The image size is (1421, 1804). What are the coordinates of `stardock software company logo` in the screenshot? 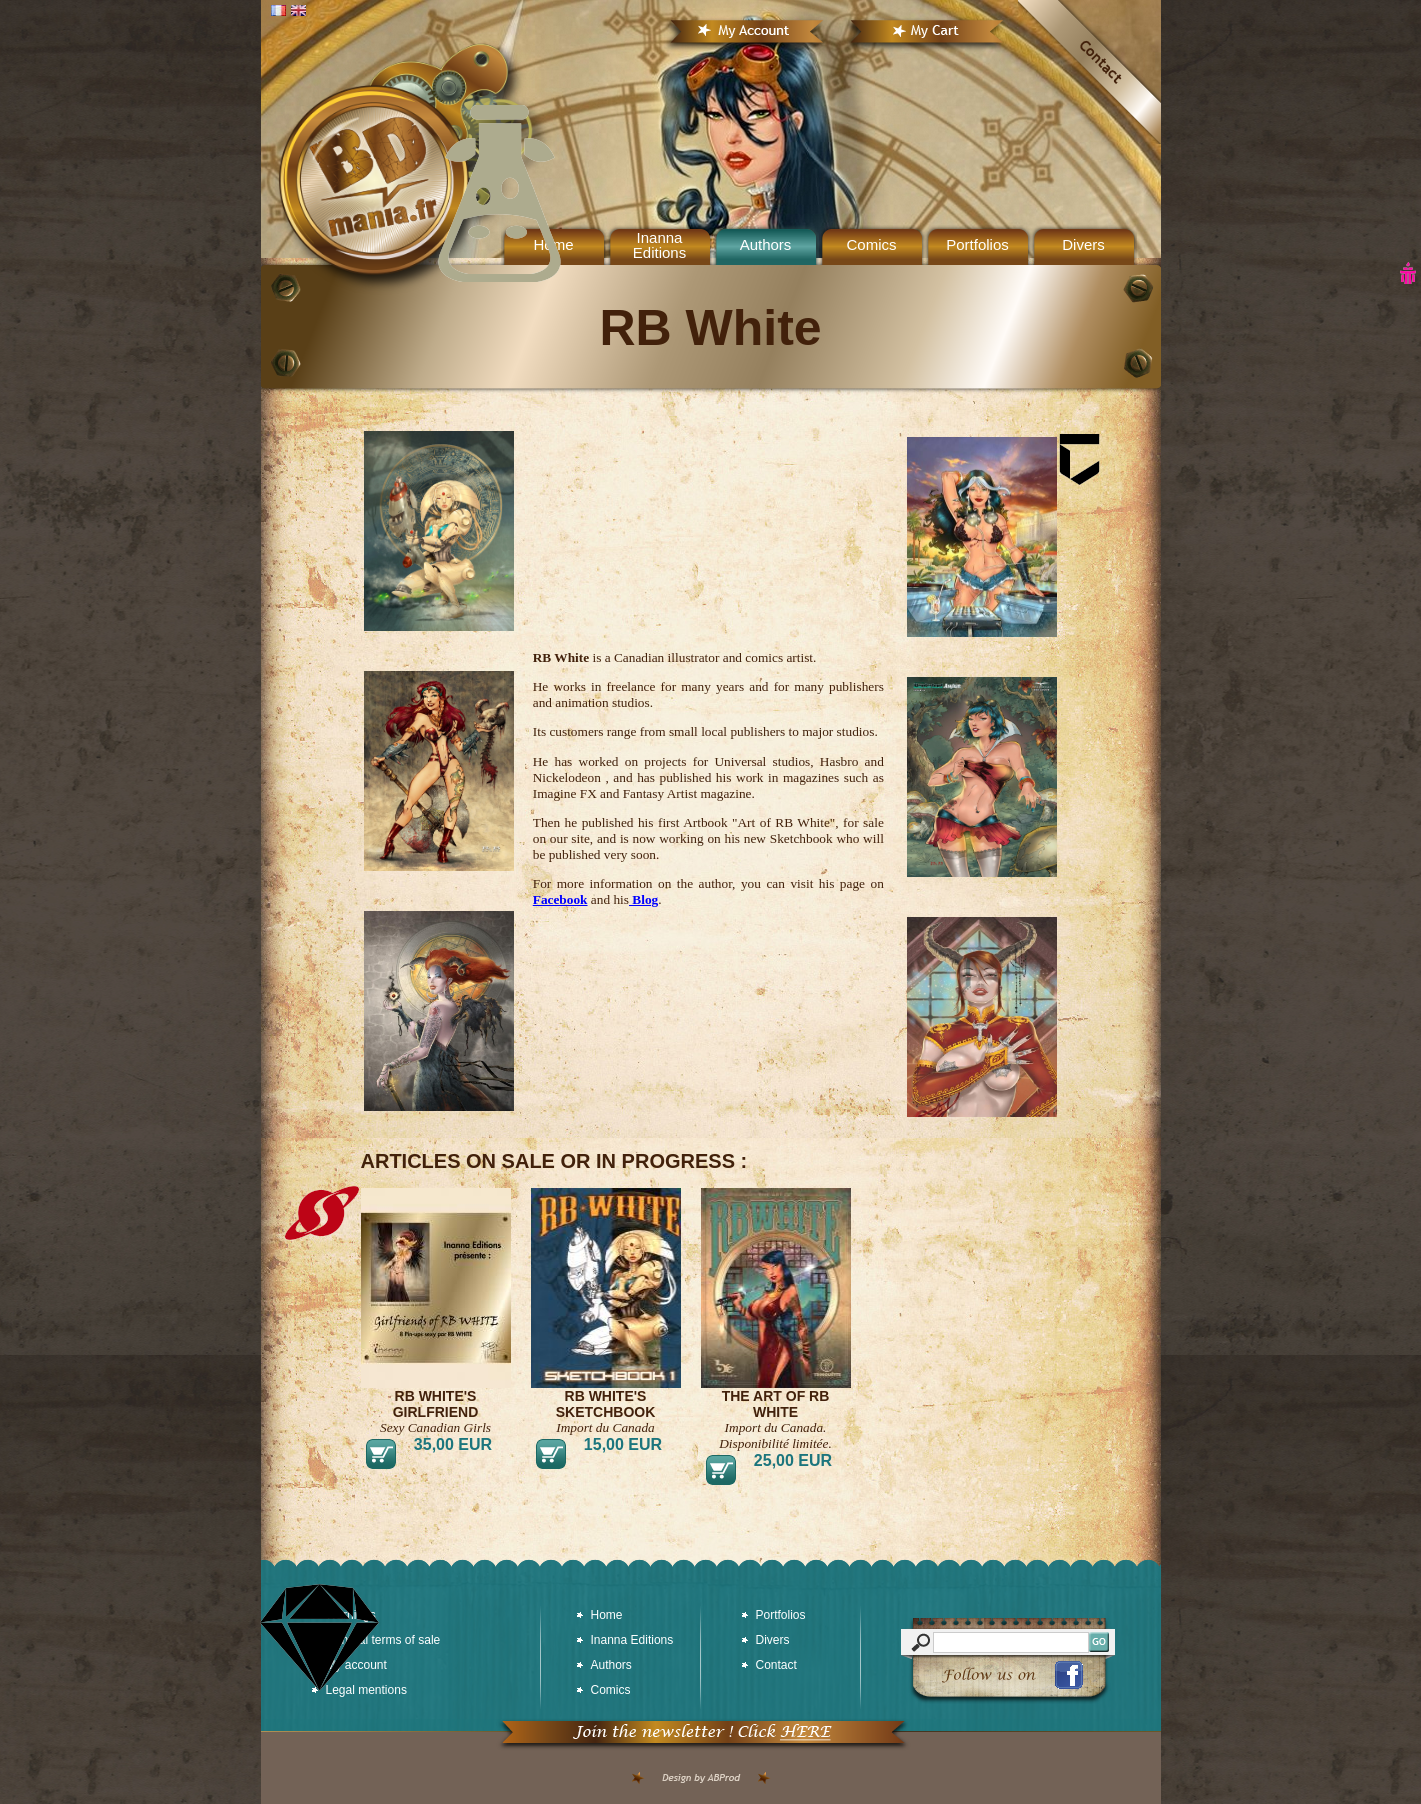 It's located at (322, 1213).